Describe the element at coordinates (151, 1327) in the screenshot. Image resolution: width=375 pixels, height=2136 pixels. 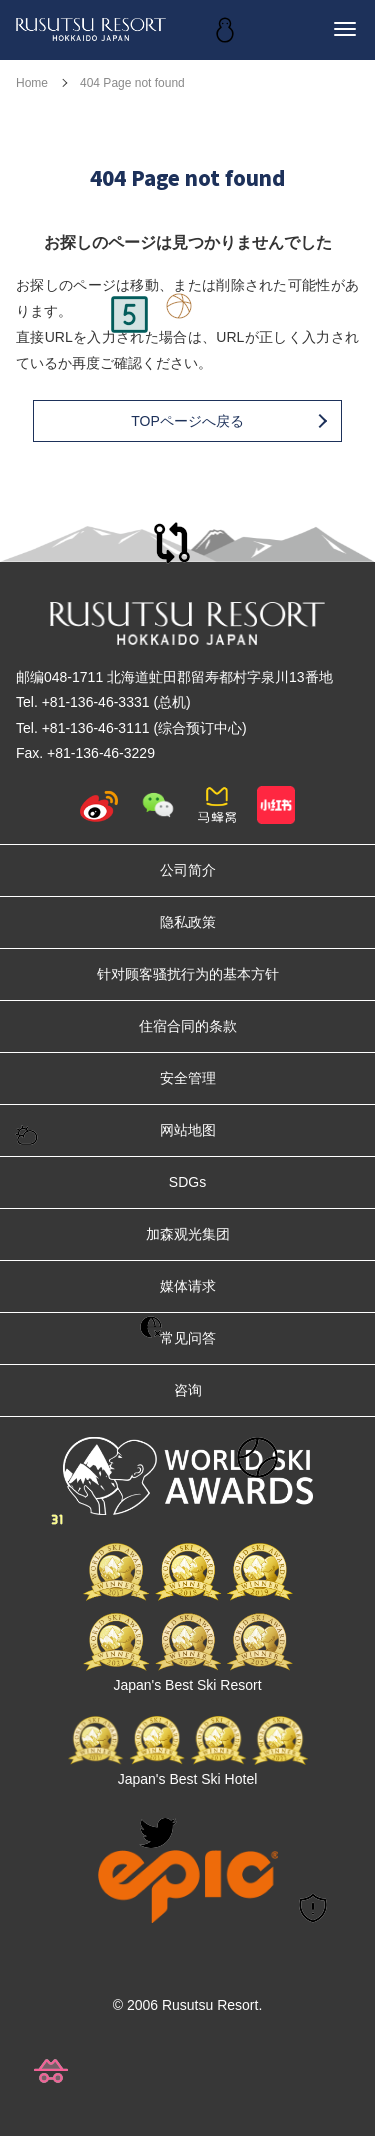
I see `no internet connection` at that location.